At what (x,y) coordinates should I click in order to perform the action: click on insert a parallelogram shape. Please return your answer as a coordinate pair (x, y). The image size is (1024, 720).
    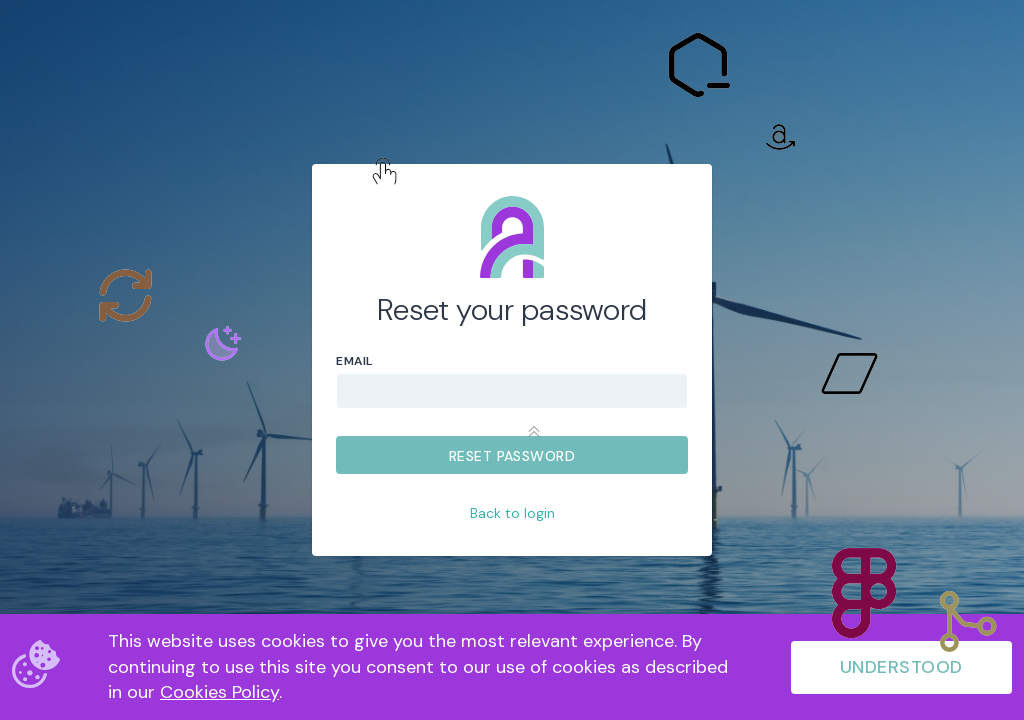
    Looking at the image, I should click on (849, 373).